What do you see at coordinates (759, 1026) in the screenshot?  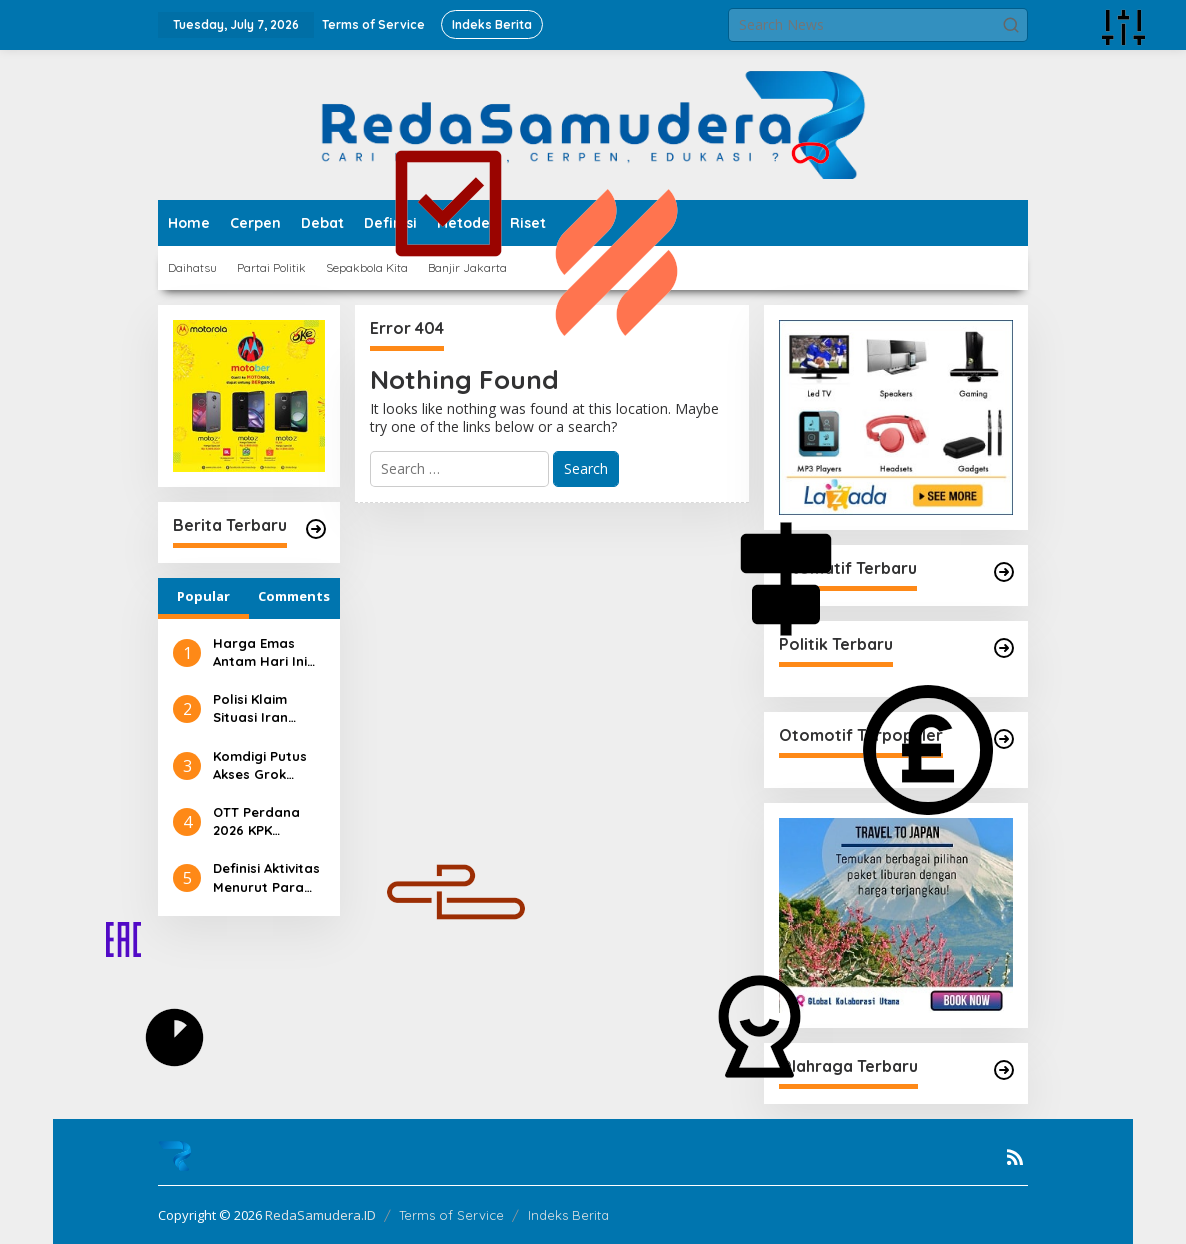 I see `view user profile` at bounding box center [759, 1026].